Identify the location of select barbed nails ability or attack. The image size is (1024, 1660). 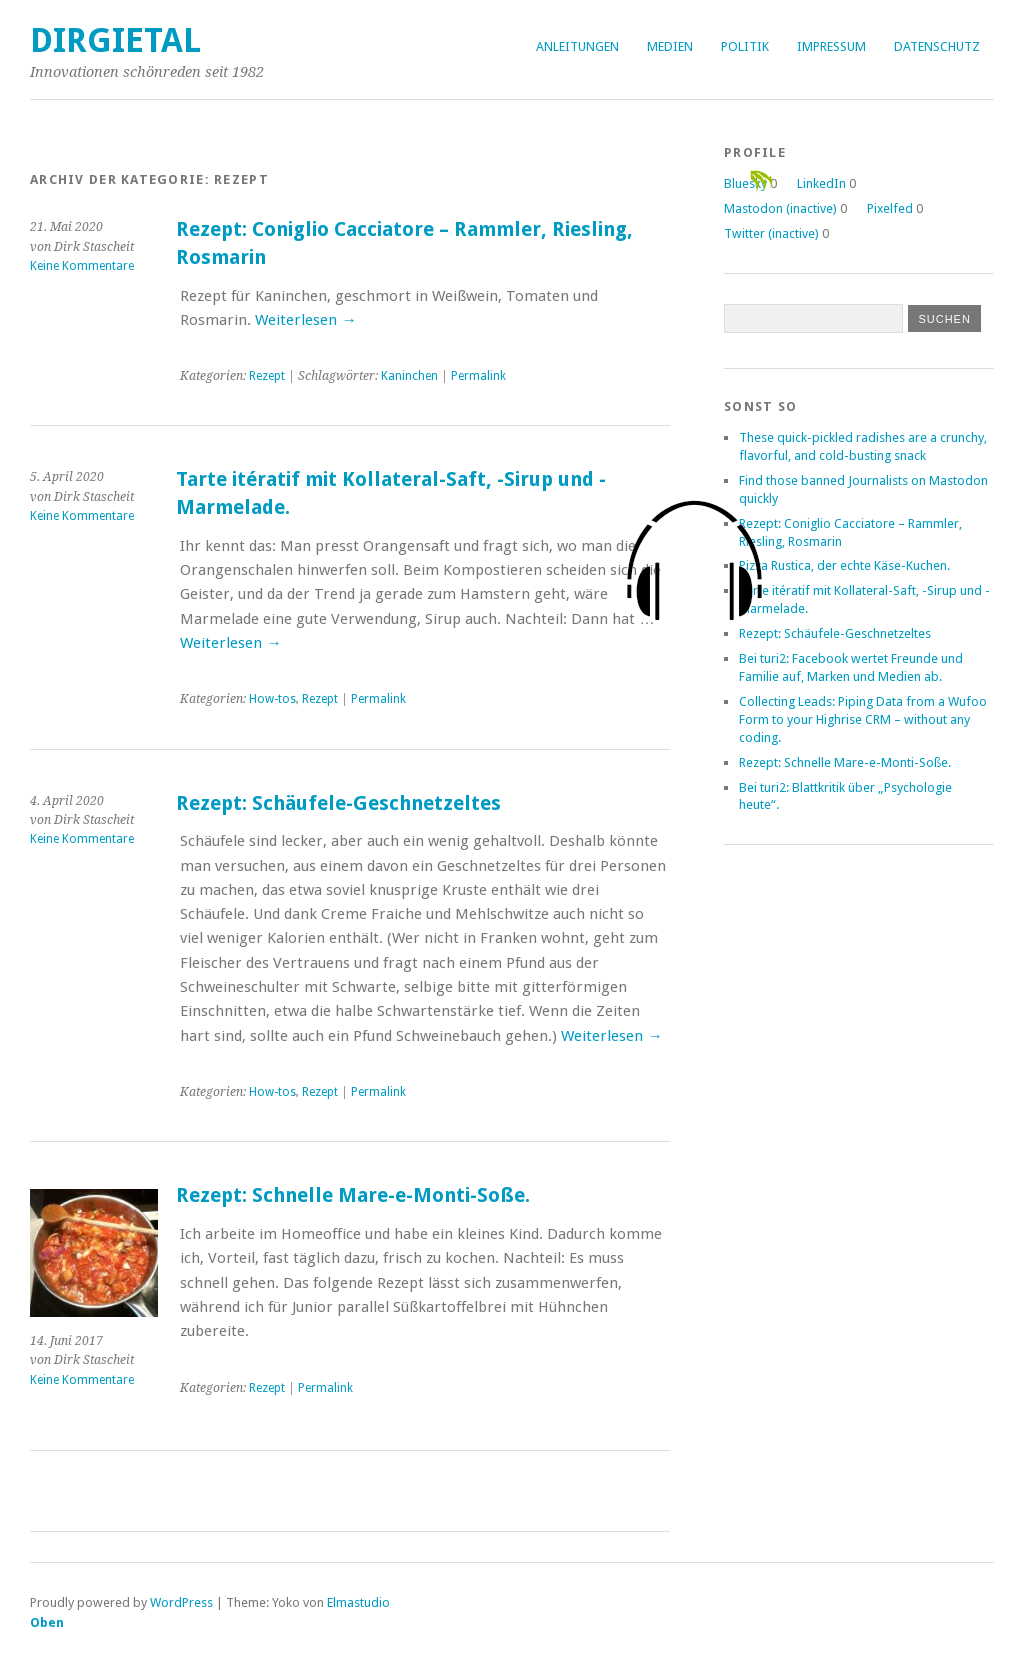
(761, 181).